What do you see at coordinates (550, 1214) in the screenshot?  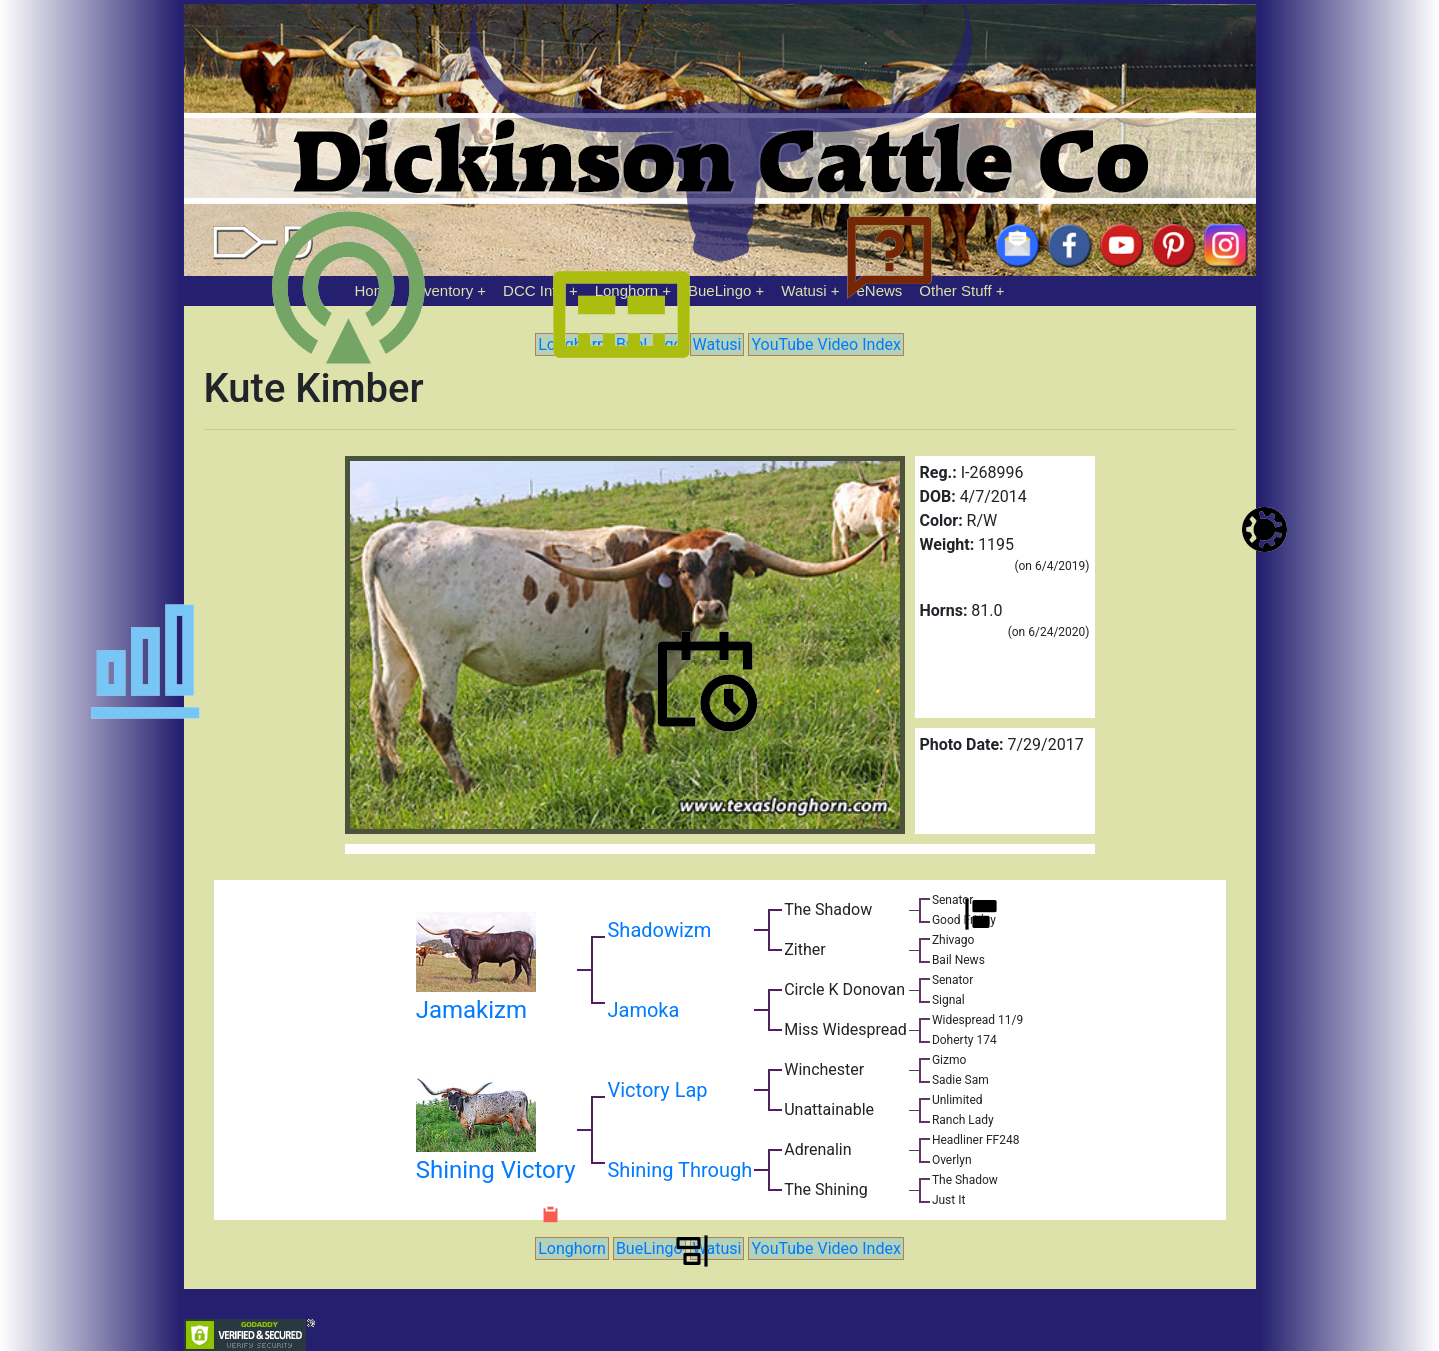 I see `copy content to clipboard` at bounding box center [550, 1214].